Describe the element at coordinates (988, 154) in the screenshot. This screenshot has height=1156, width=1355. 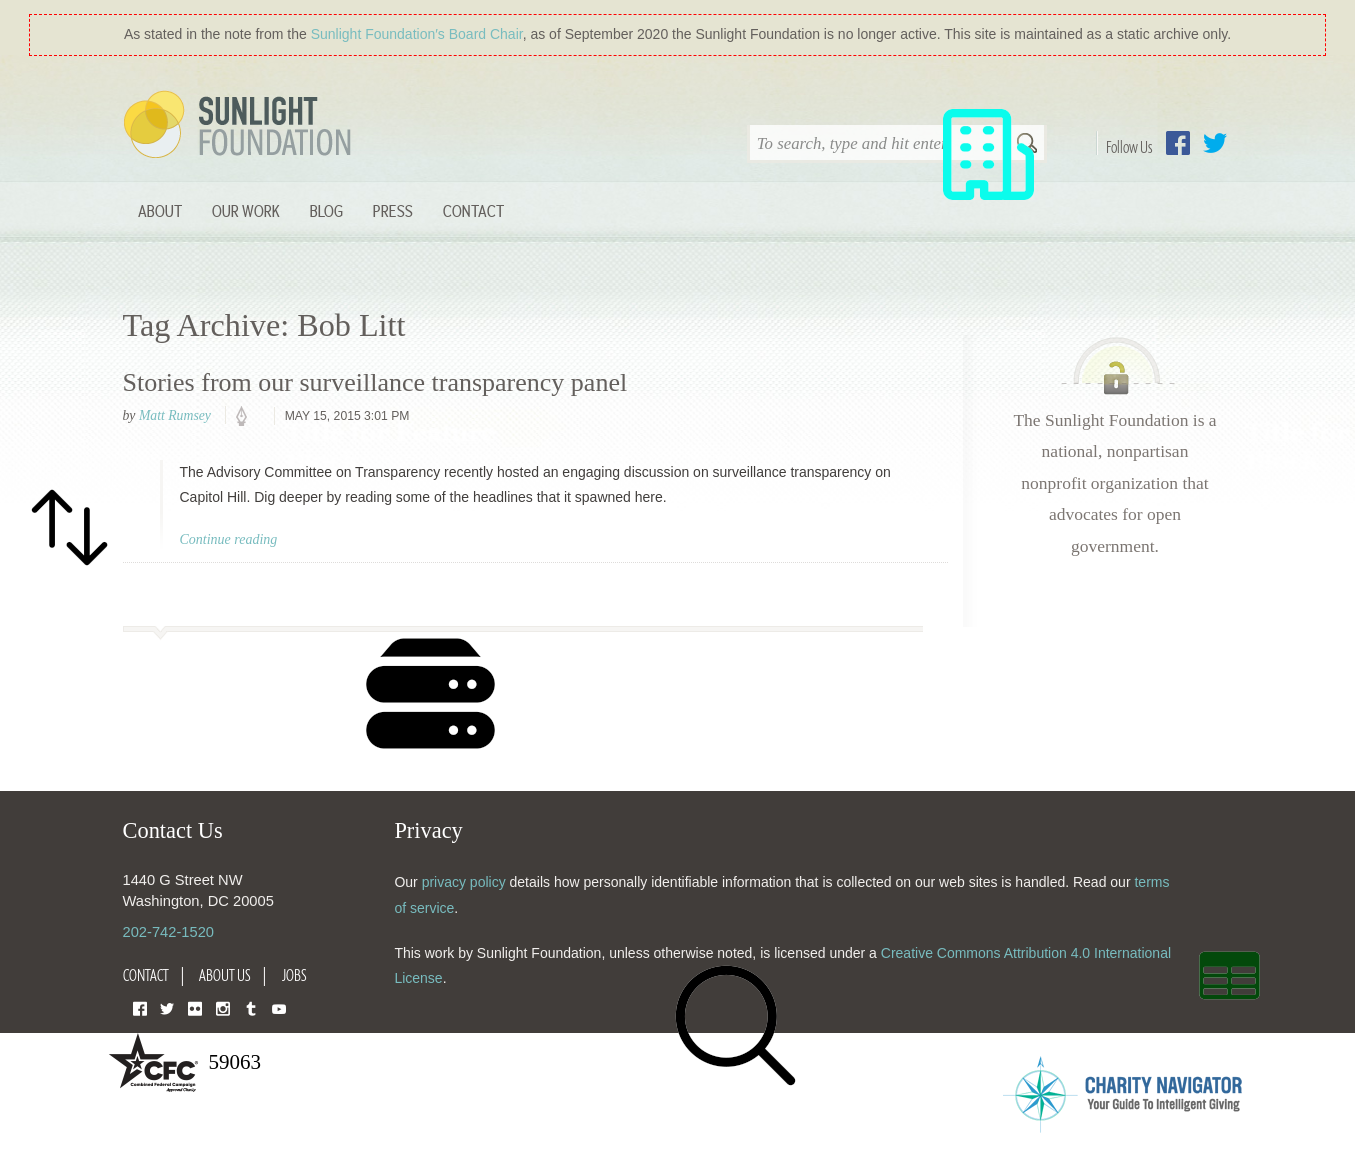
I see `view organization settings` at that location.